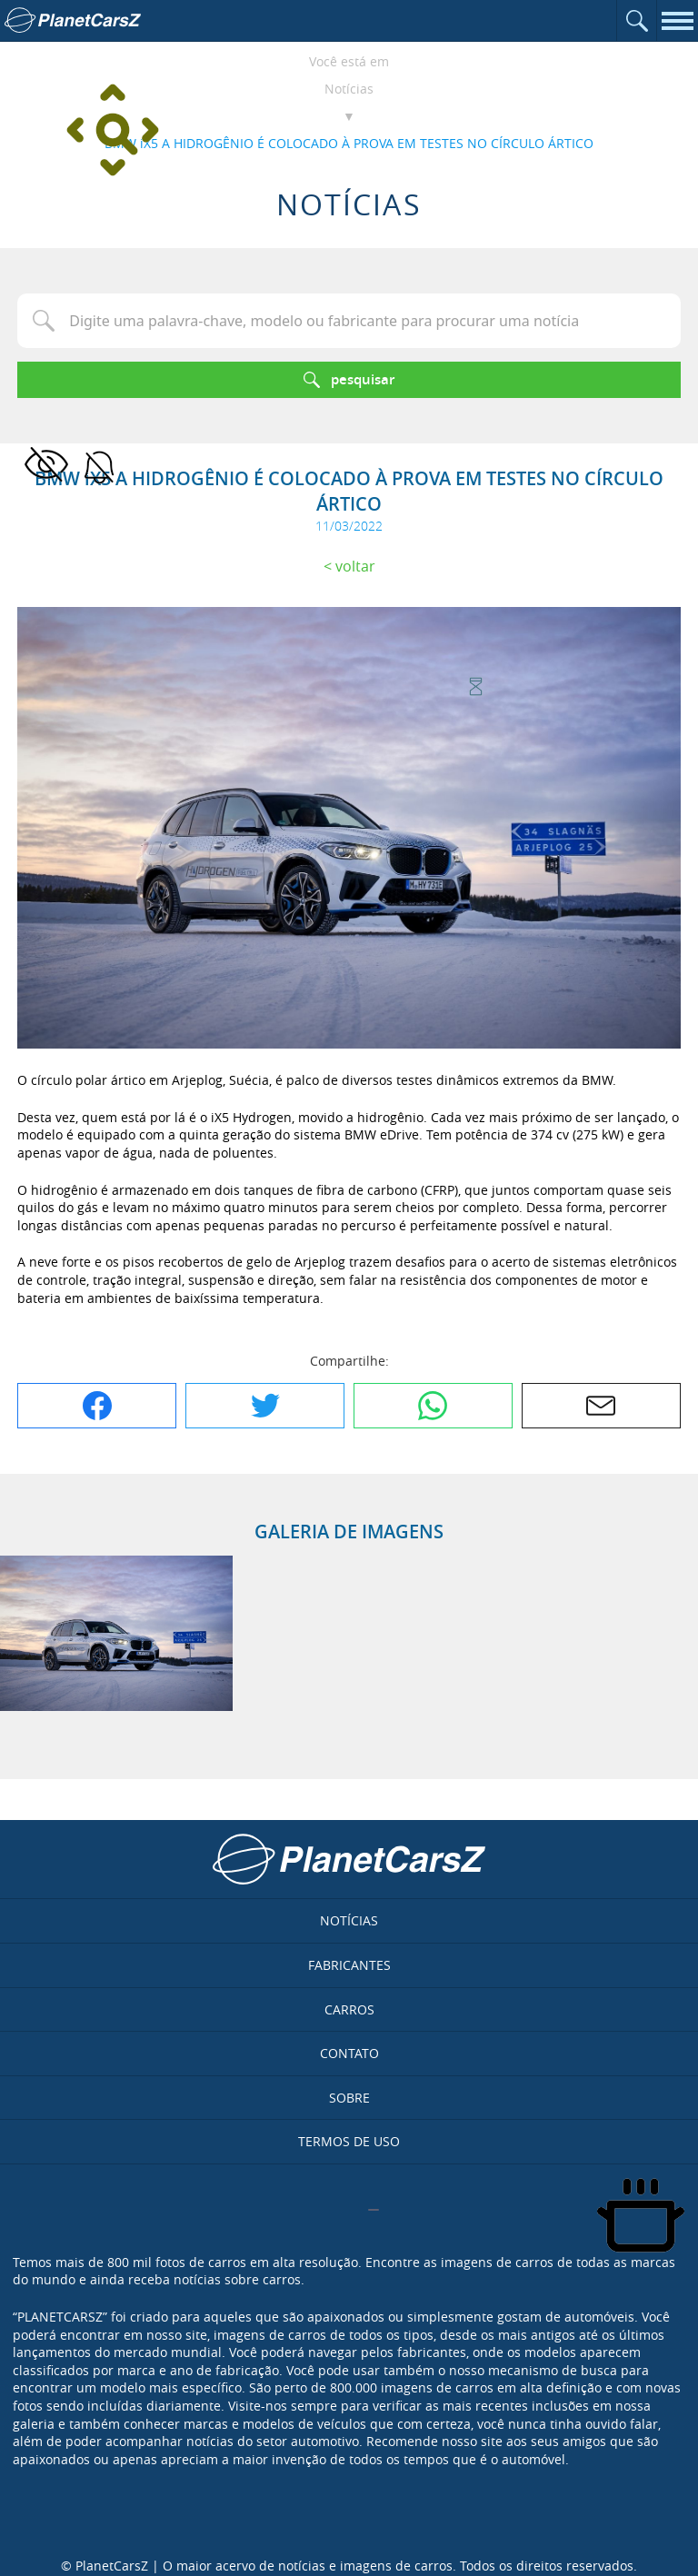 This screenshot has width=698, height=2576. What do you see at coordinates (99, 467) in the screenshot?
I see `mute notifications` at bounding box center [99, 467].